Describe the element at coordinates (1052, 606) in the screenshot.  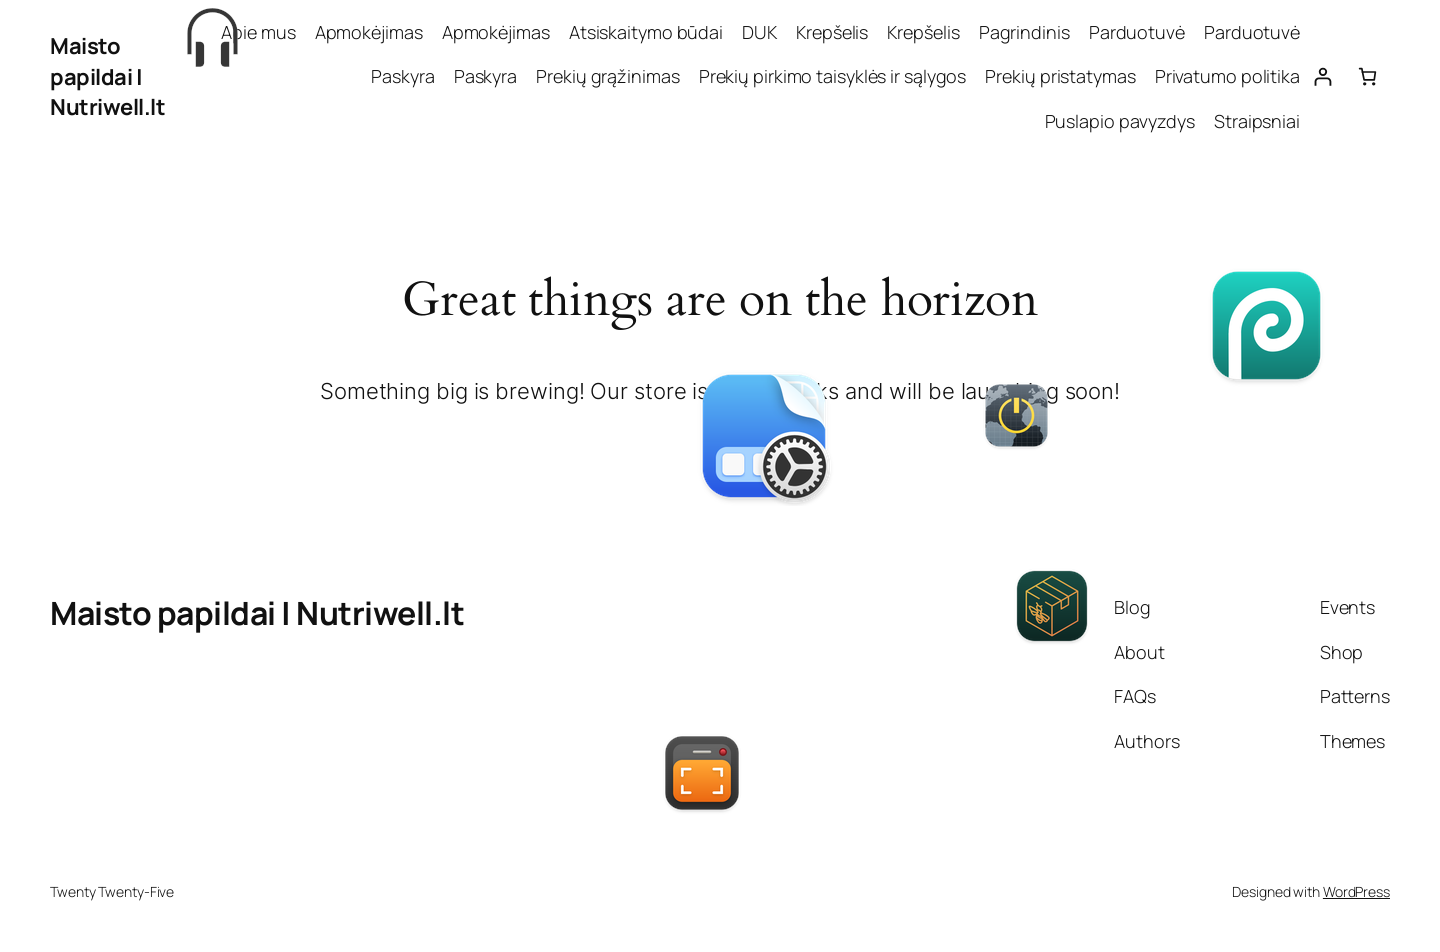
I see `open bee package manager application` at that location.